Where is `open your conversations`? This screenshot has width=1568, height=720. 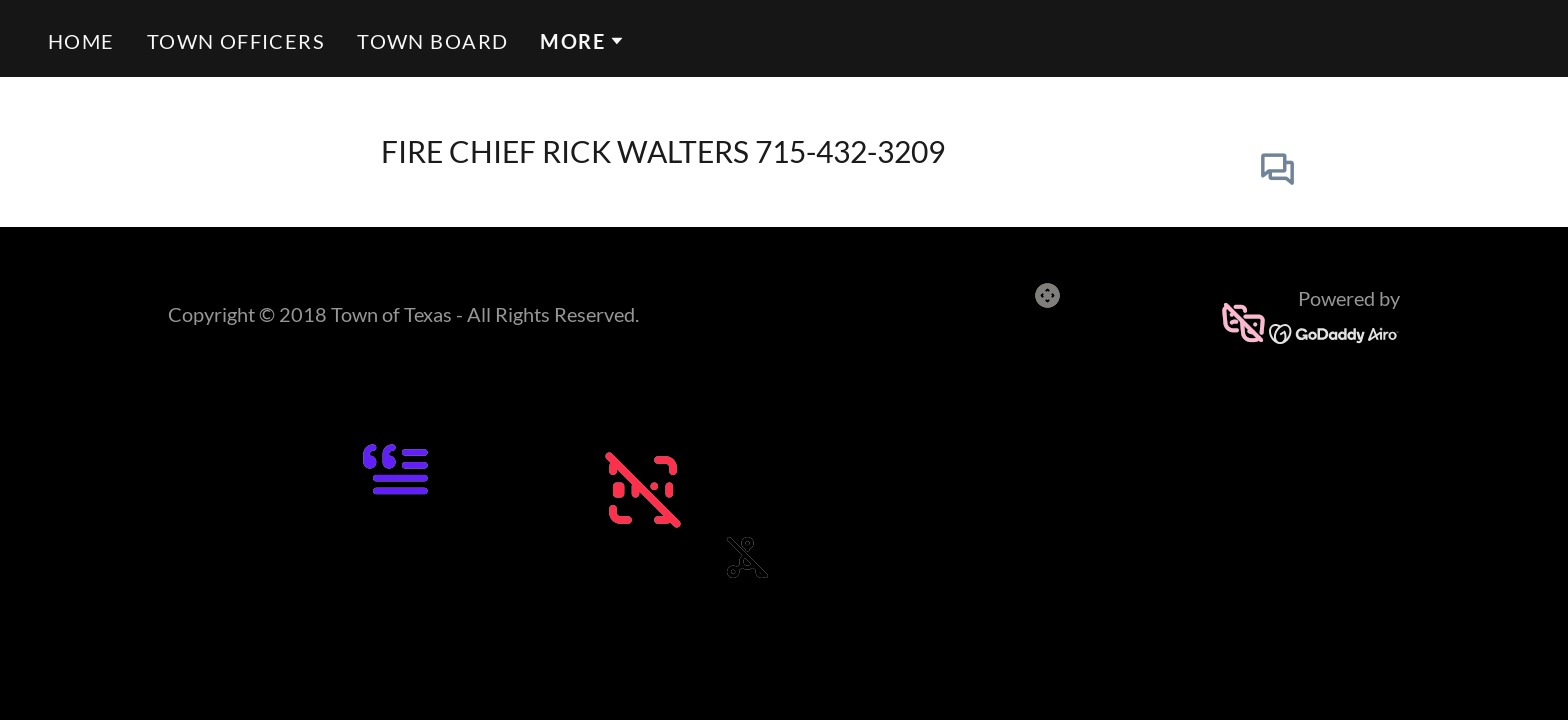
open your conversations is located at coordinates (1277, 168).